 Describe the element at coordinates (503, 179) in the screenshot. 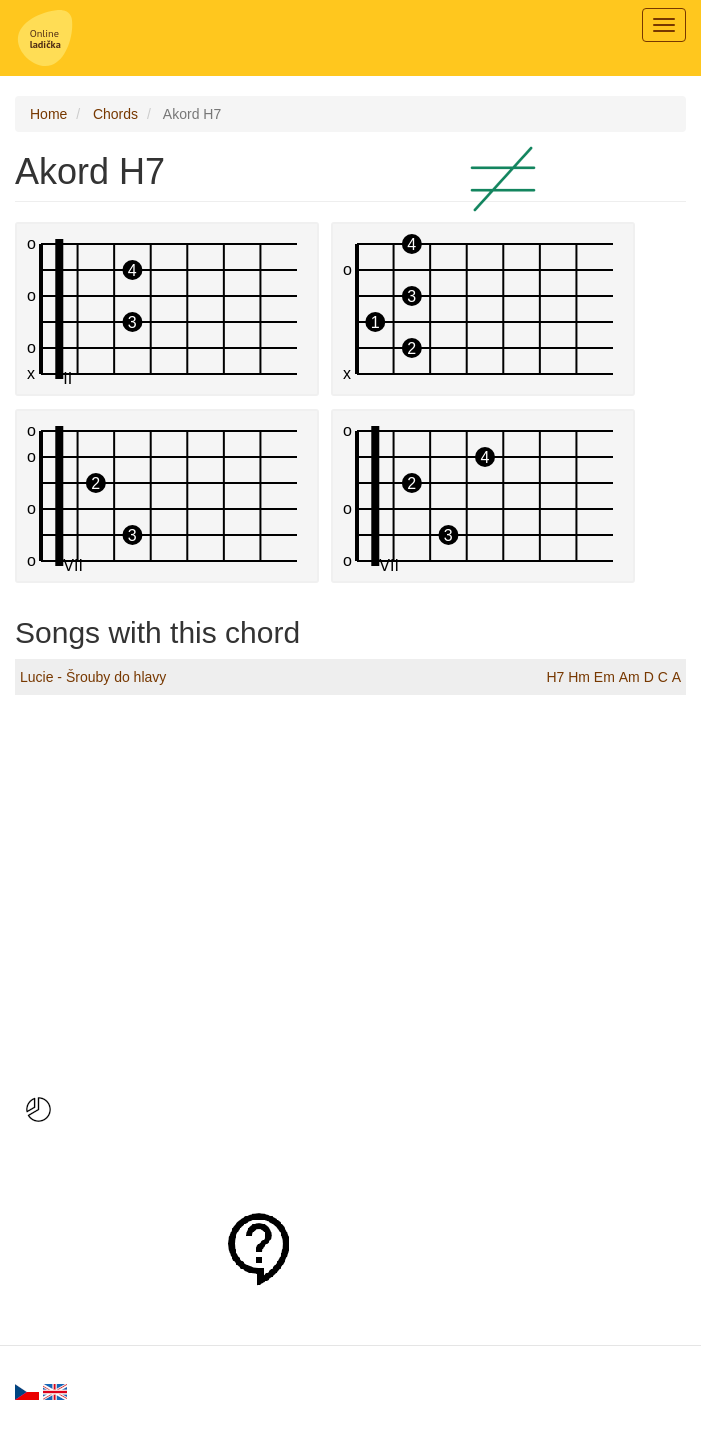

I see `indicates values are not equal or mismatched` at that location.